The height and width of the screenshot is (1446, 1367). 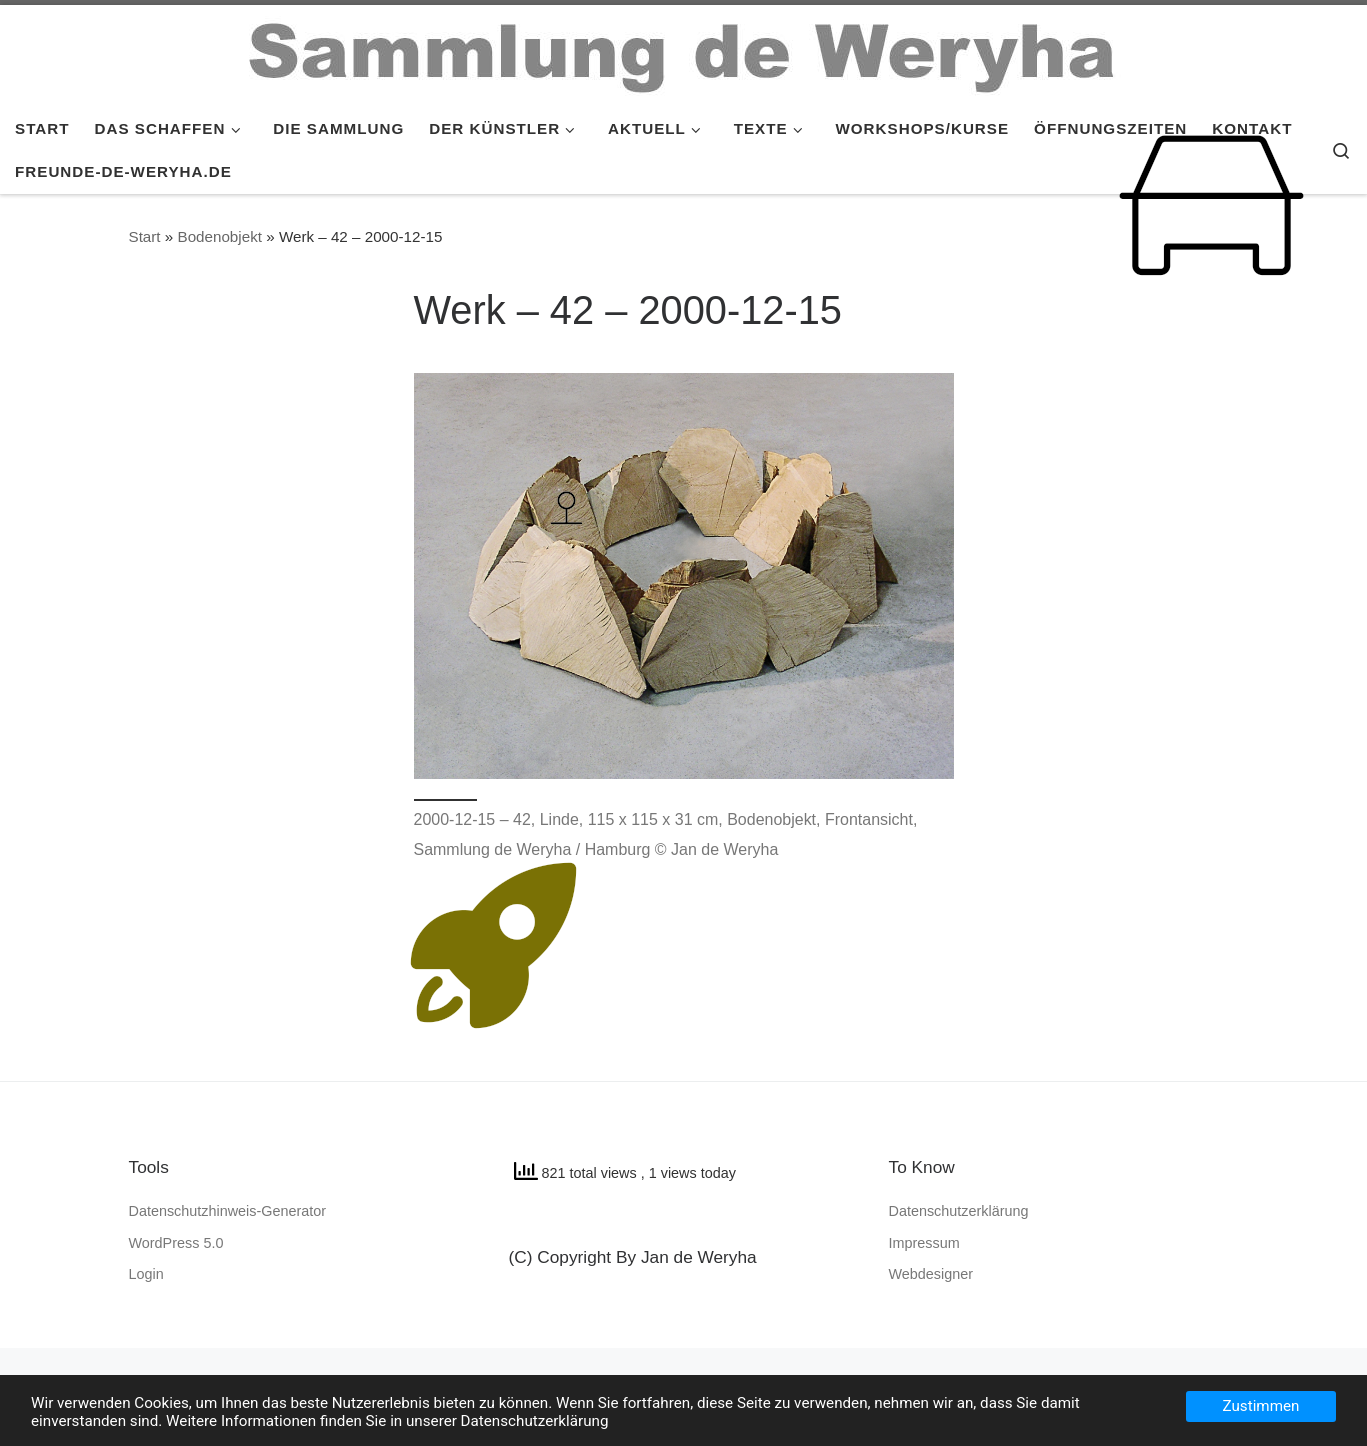 I want to click on mark a location on the map, so click(x=566, y=508).